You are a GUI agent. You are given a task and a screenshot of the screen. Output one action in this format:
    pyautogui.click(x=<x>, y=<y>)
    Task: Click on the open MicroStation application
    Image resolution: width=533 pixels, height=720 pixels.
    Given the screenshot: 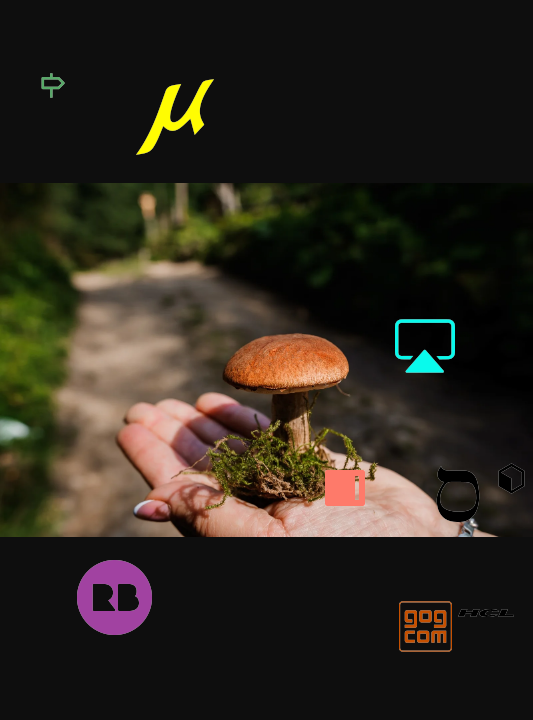 What is the action you would take?
    pyautogui.click(x=175, y=117)
    